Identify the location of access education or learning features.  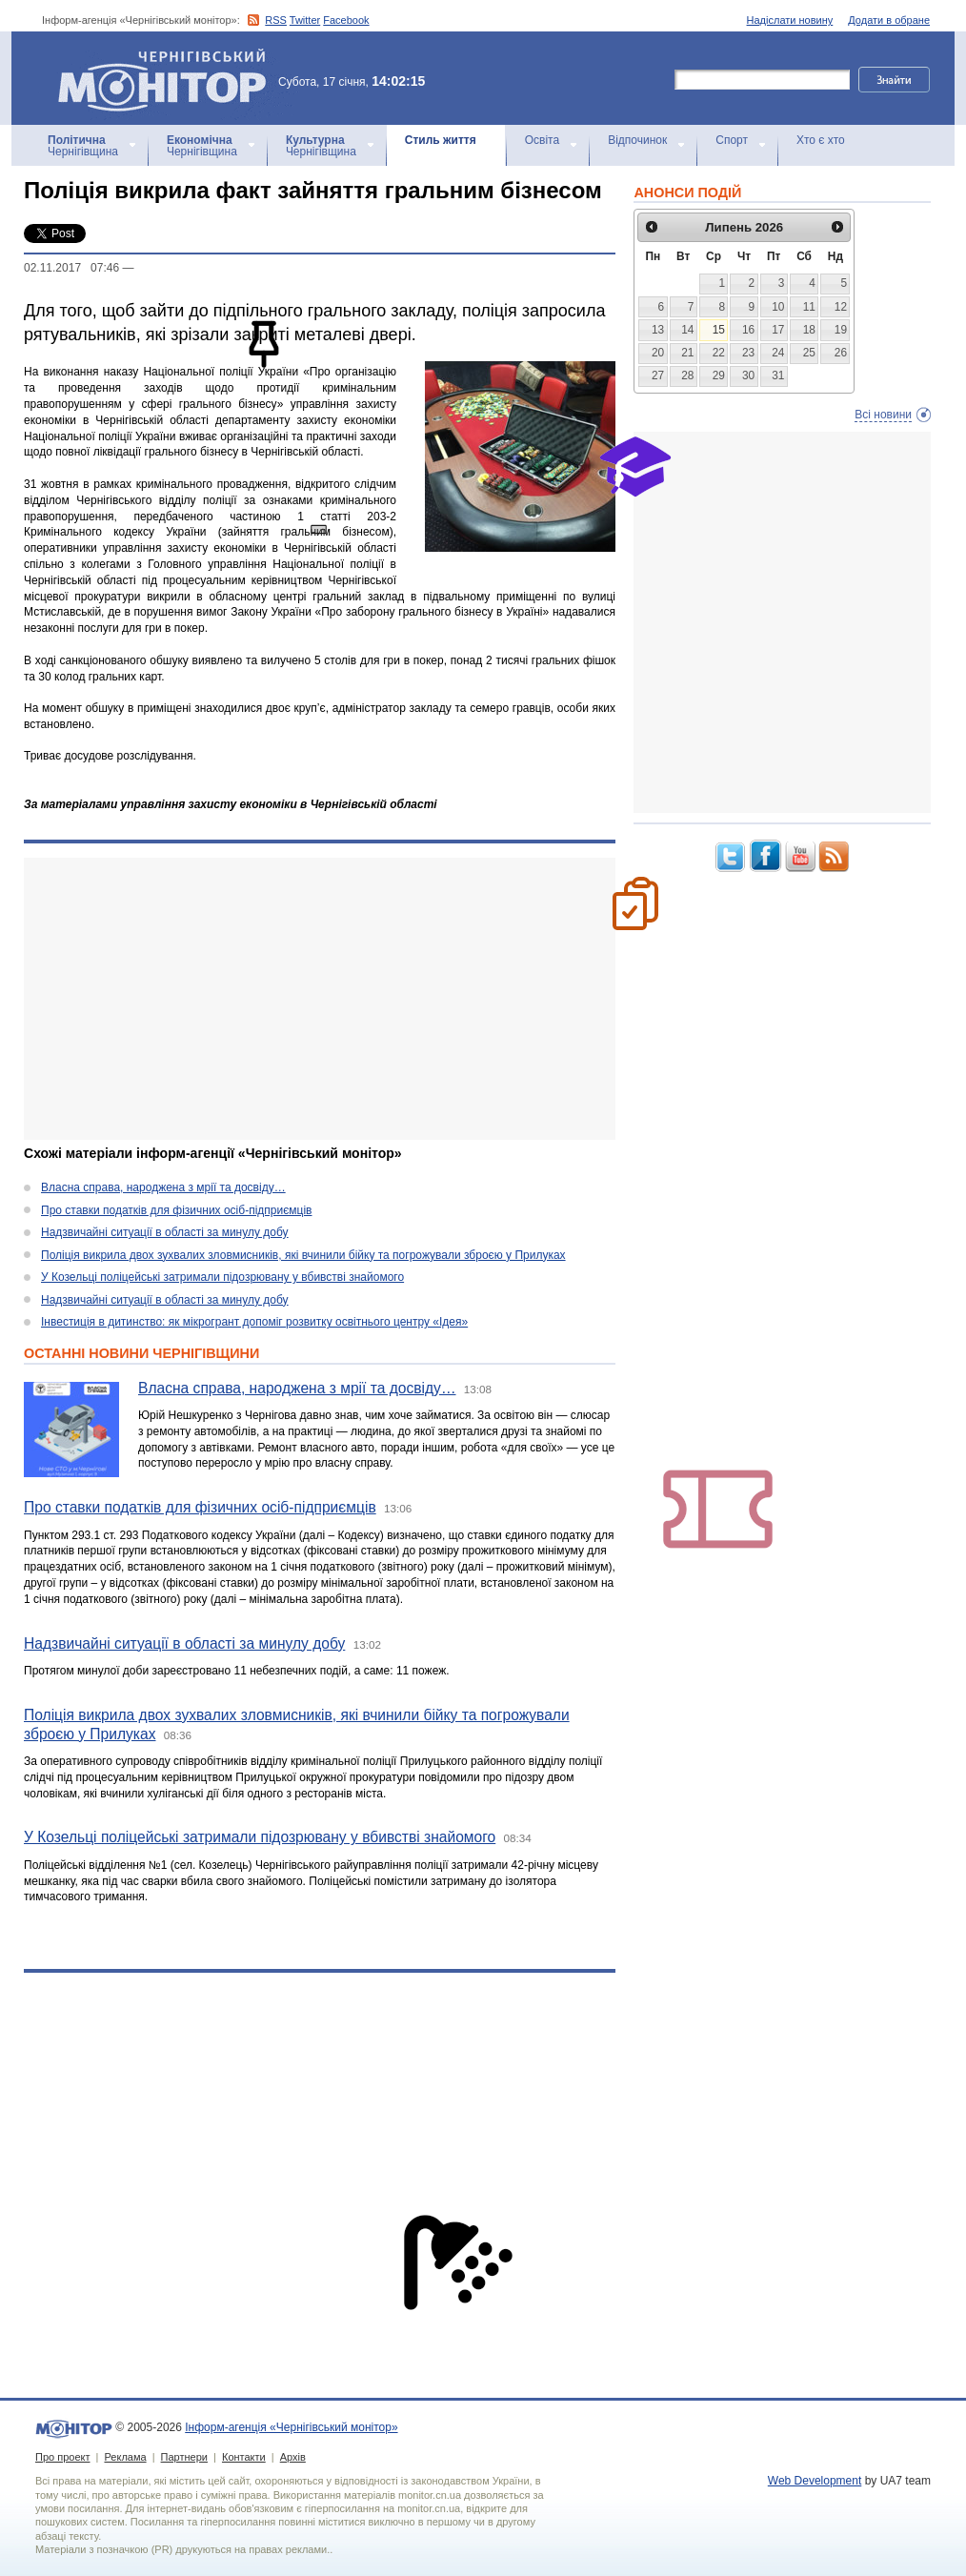
(635, 466).